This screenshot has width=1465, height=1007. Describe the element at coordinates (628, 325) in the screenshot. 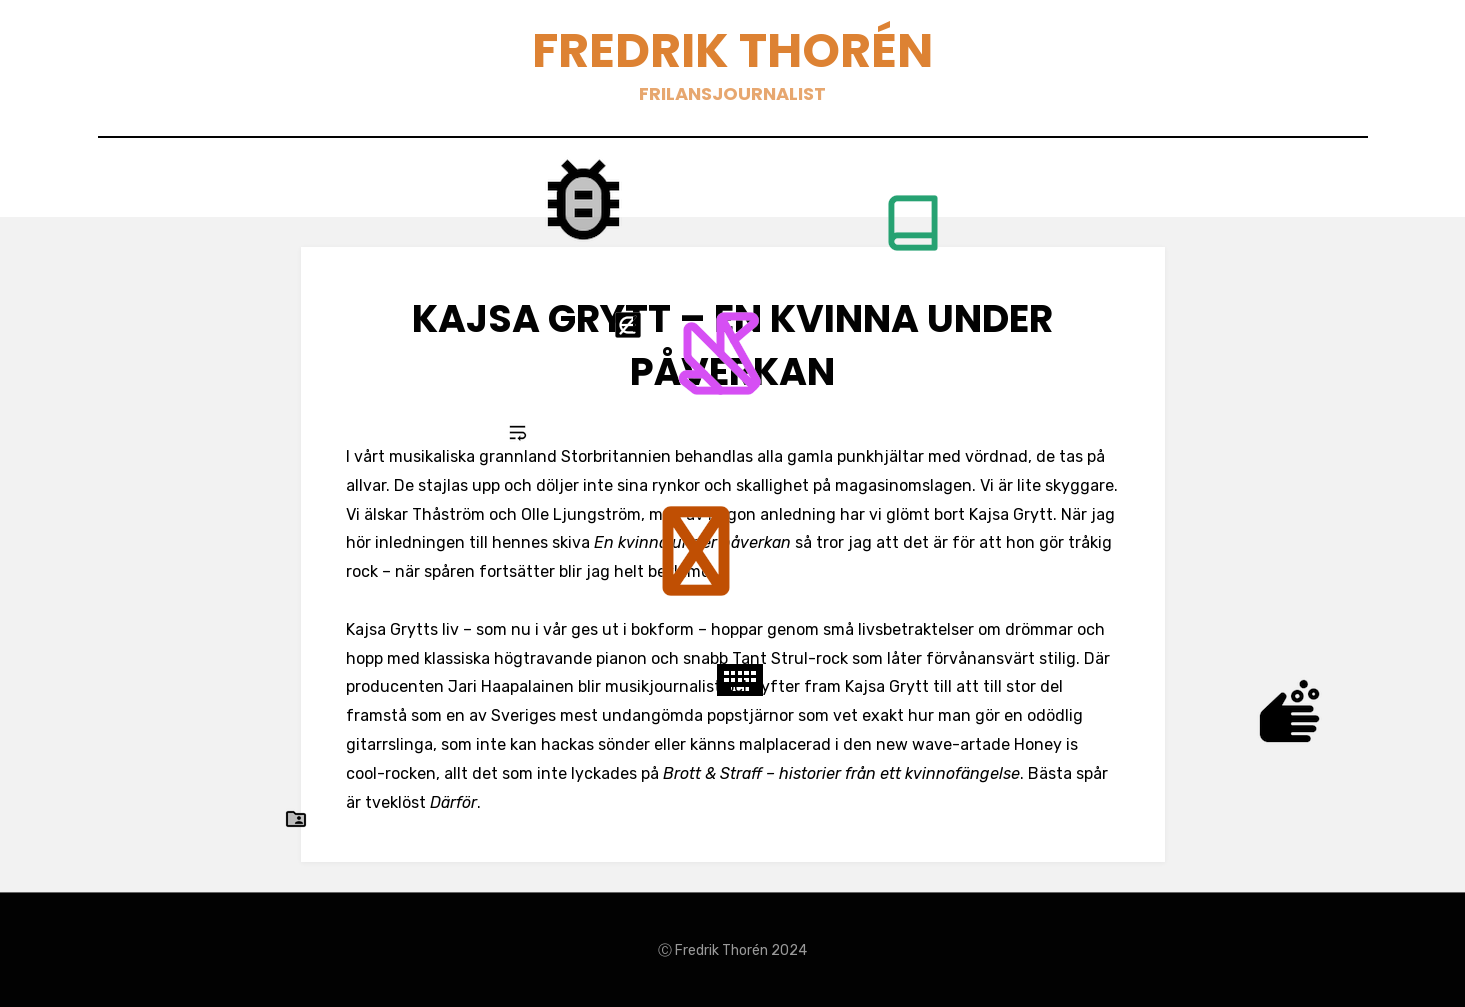

I see `indicates item is not part of a set or group` at that location.